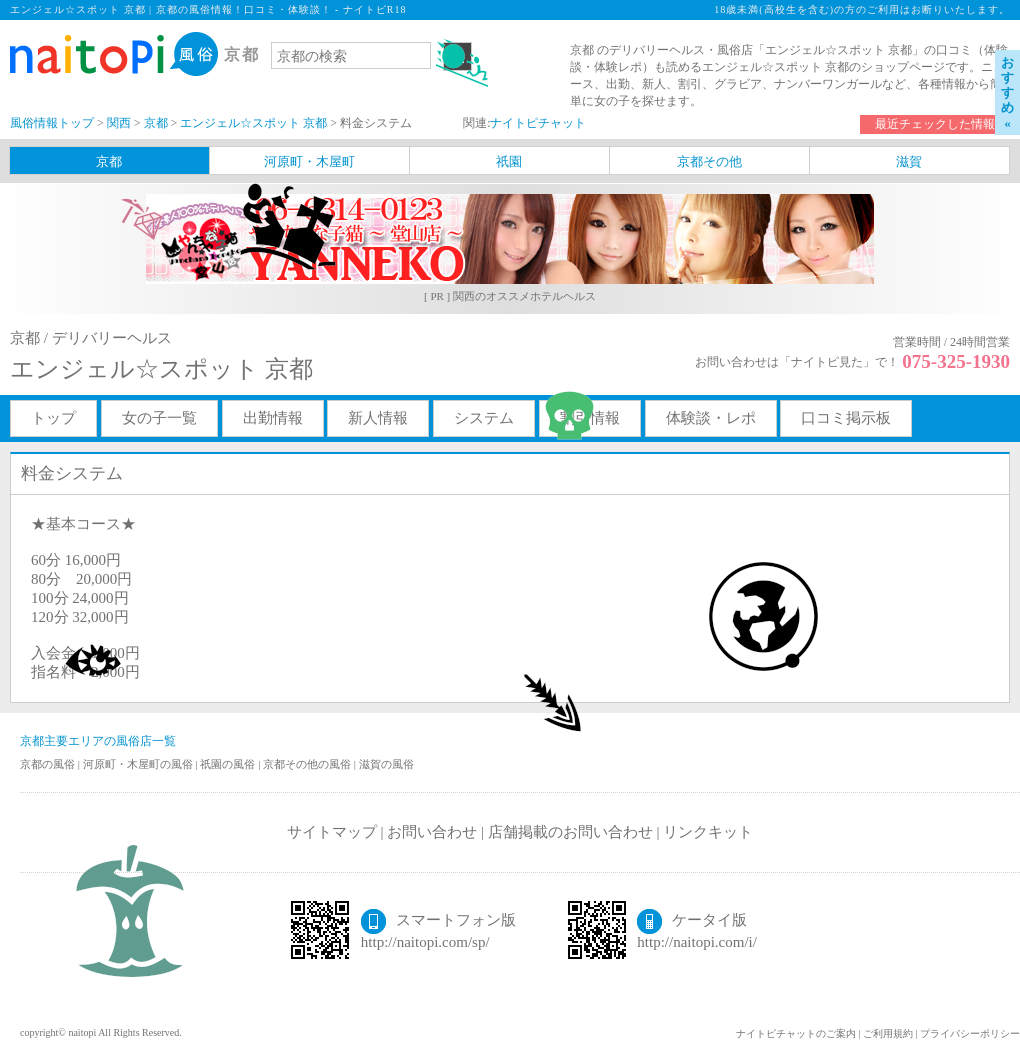 The height and width of the screenshot is (1058, 1020). I want to click on select a piercing or armor-penetrating attack, so click(552, 702).